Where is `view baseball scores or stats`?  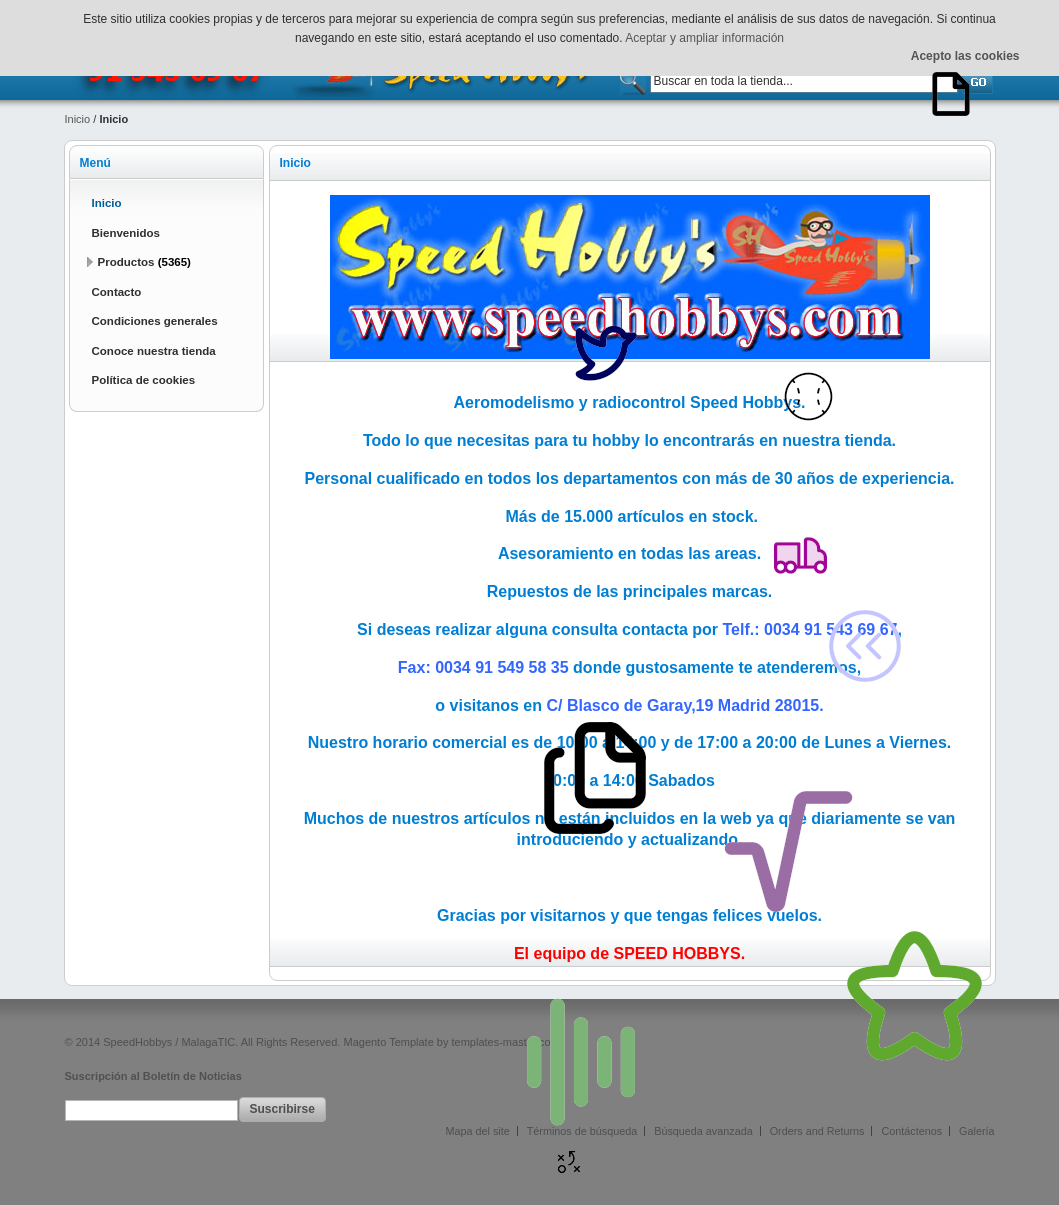 view baseball scores or stats is located at coordinates (808, 396).